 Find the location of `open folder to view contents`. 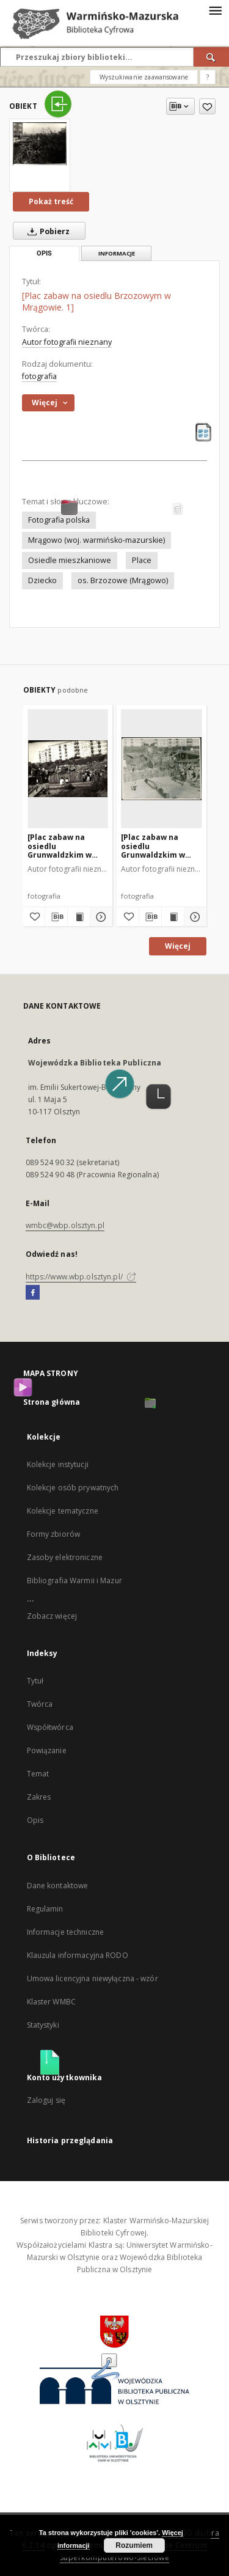

open folder to view contents is located at coordinates (69, 507).